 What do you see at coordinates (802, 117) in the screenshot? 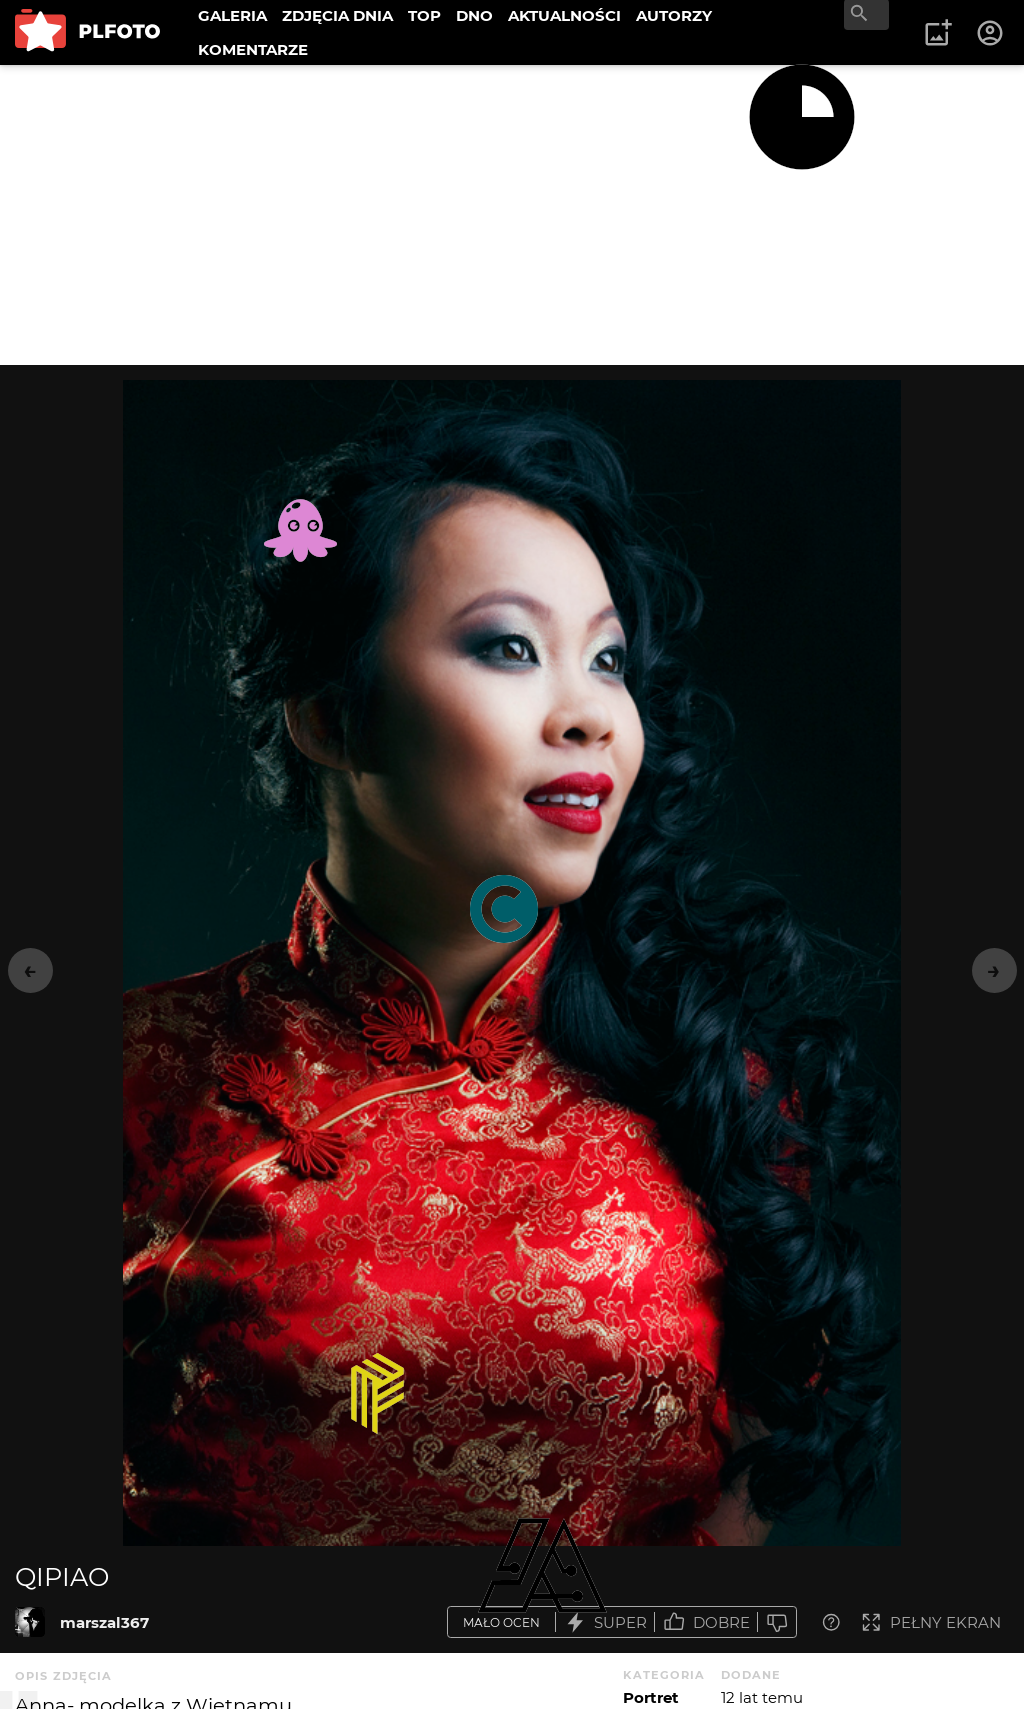
I see `indicates 25% progress or completion status` at bounding box center [802, 117].